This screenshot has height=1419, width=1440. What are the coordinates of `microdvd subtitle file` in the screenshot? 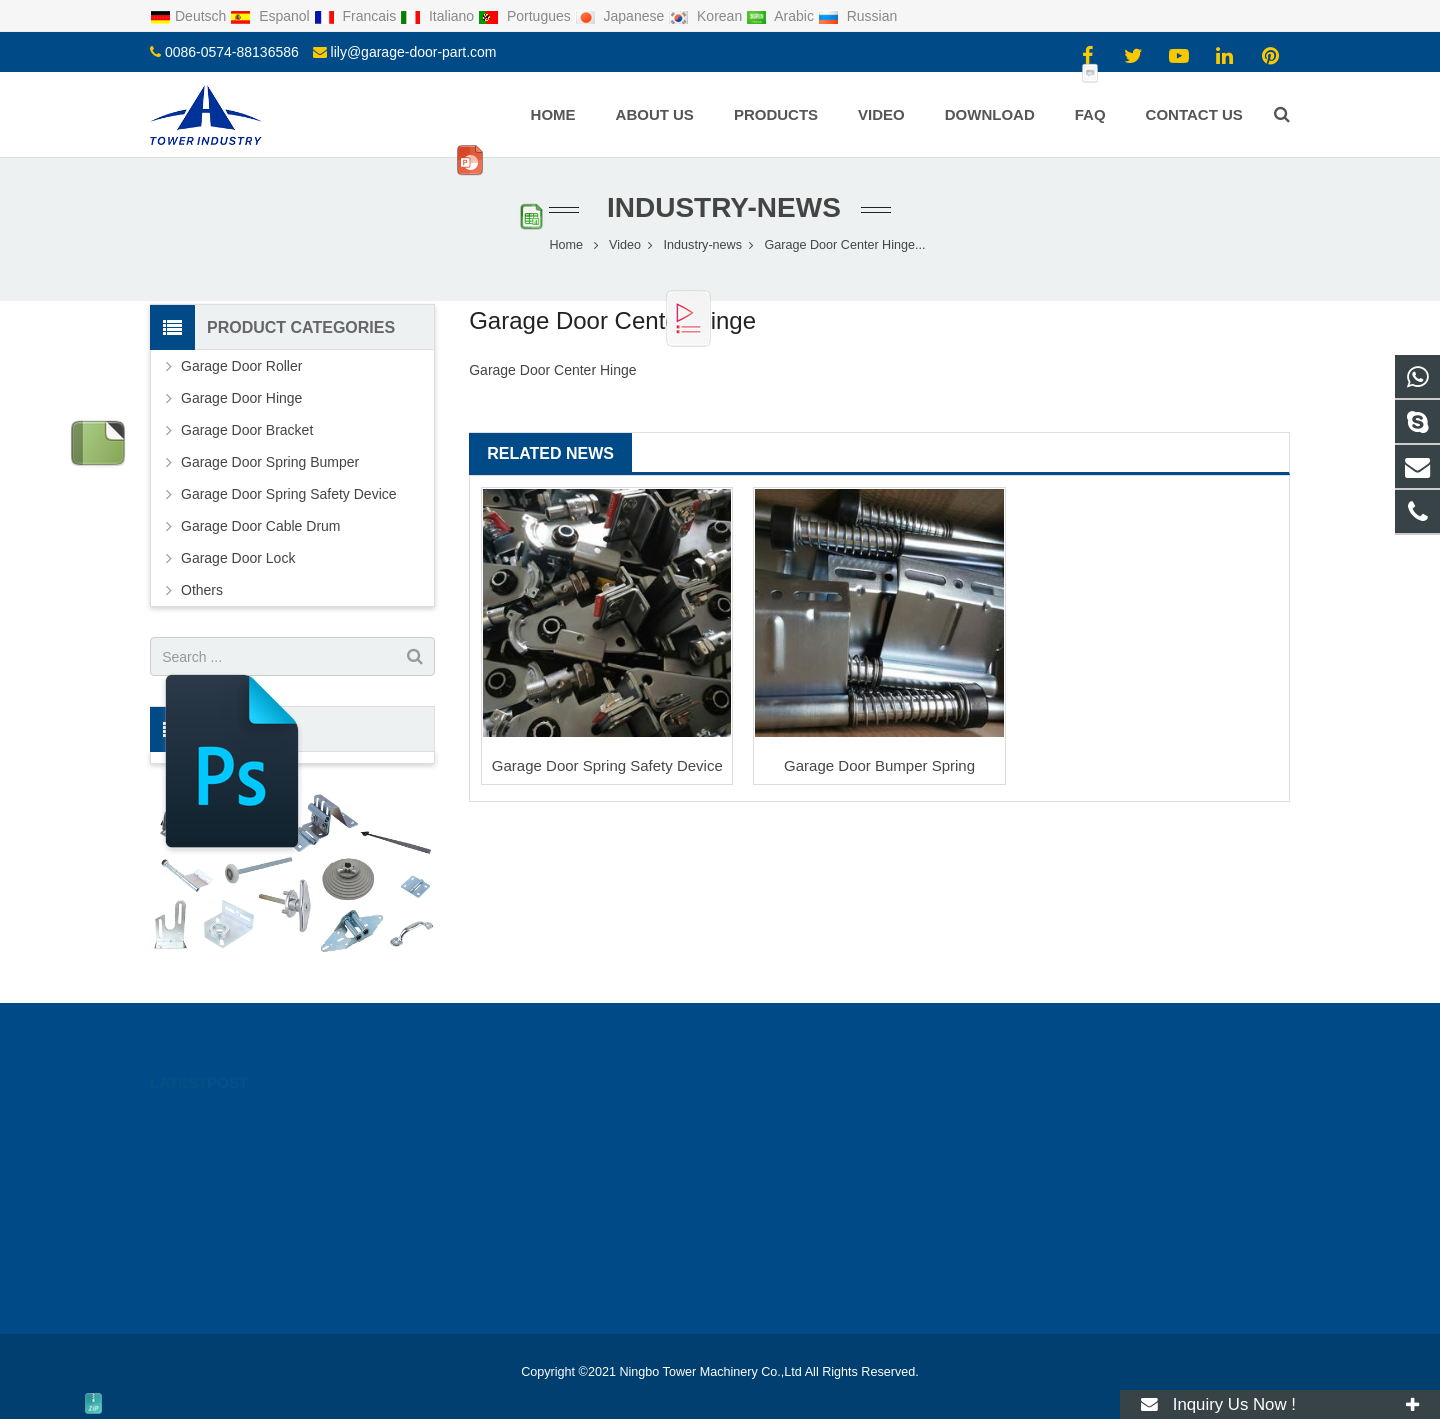 It's located at (1090, 73).